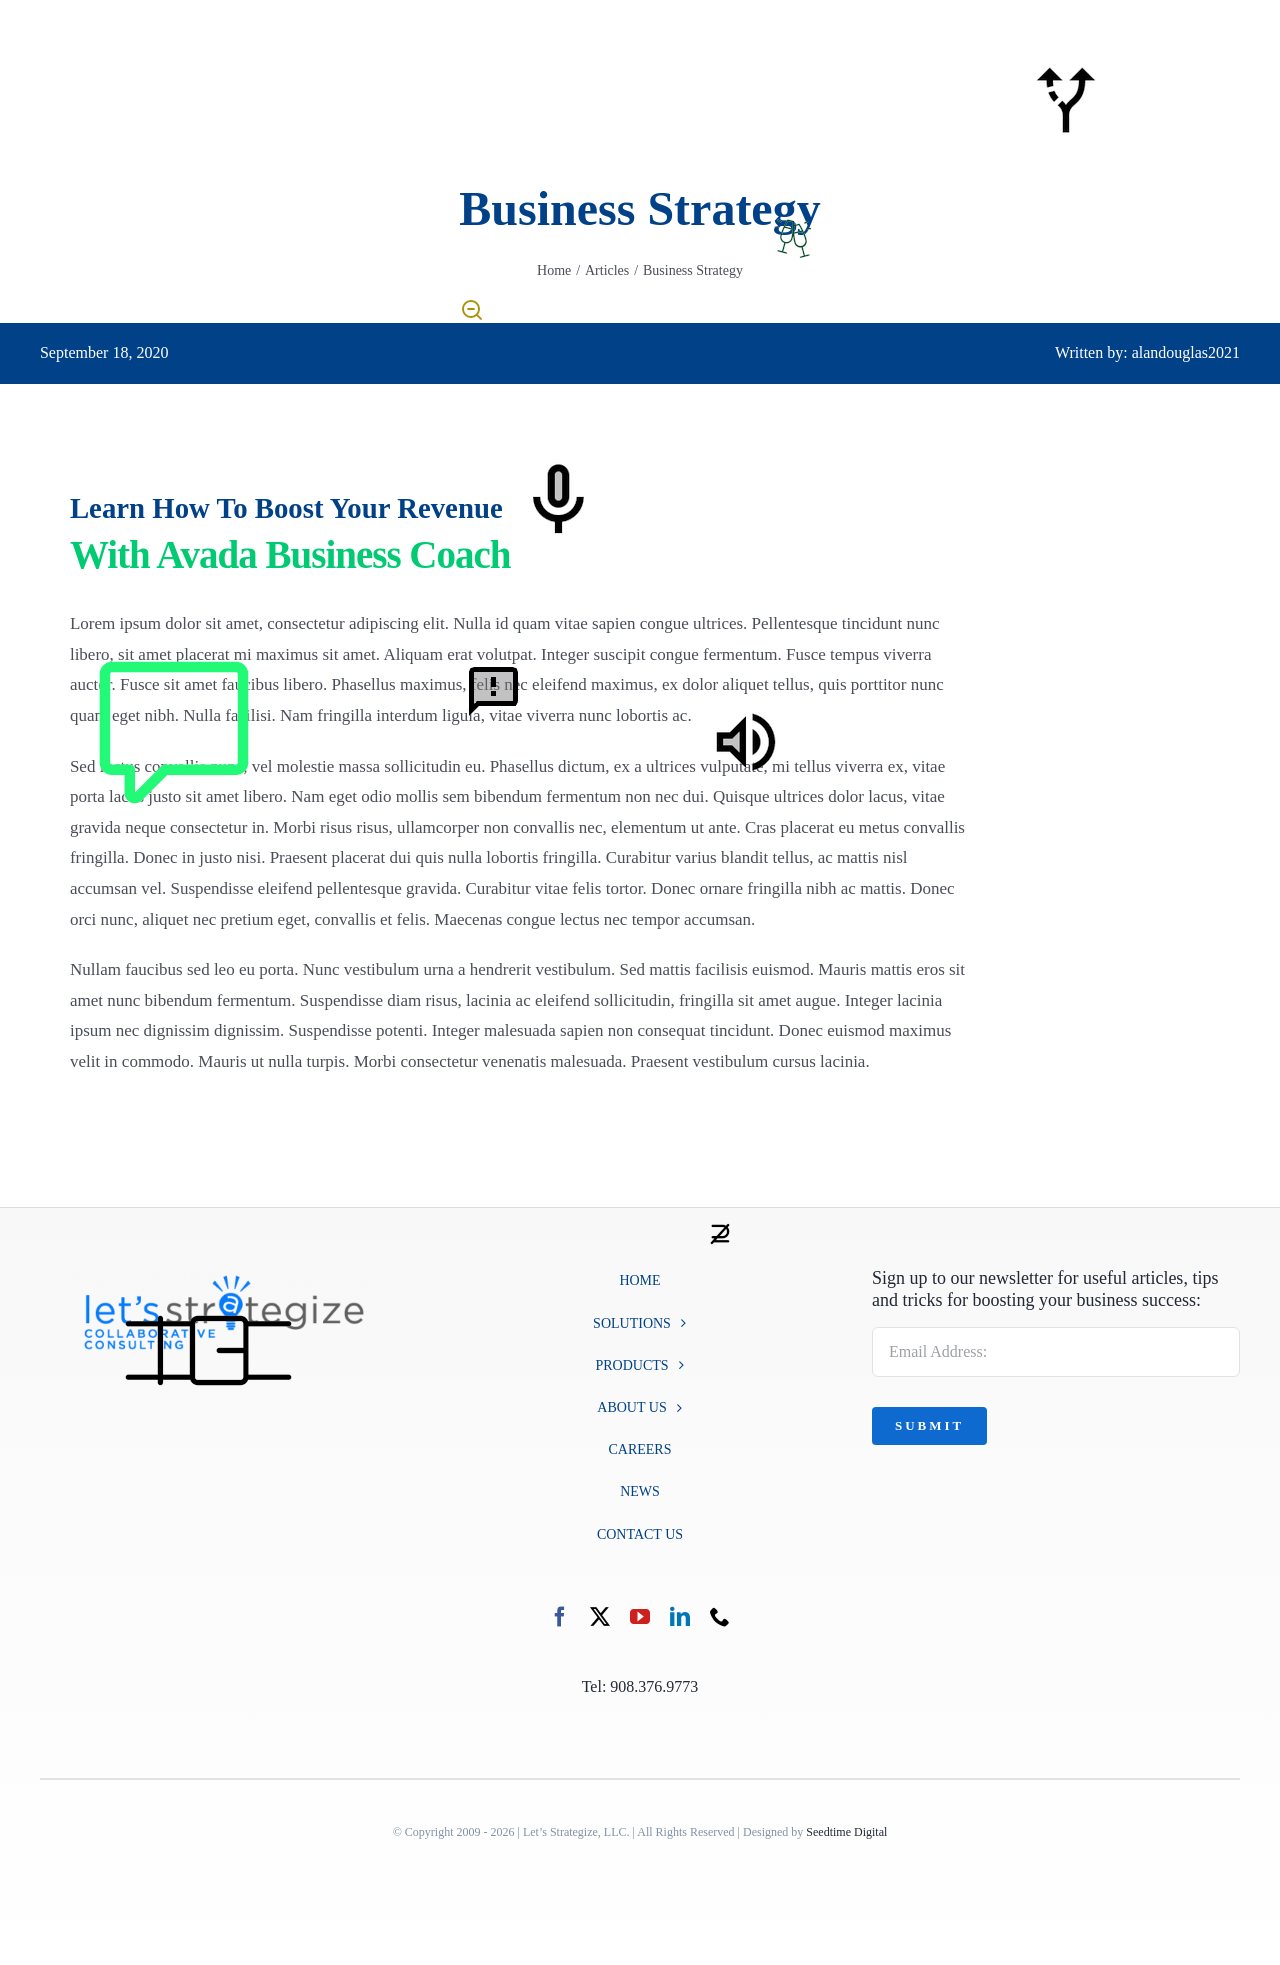 The height and width of the screenshot is (1965, 1280). What do you see at coordinates (493, 691) in the screenshot?
I see `submit feedback or report an issue` at bounding box center [493, 691].